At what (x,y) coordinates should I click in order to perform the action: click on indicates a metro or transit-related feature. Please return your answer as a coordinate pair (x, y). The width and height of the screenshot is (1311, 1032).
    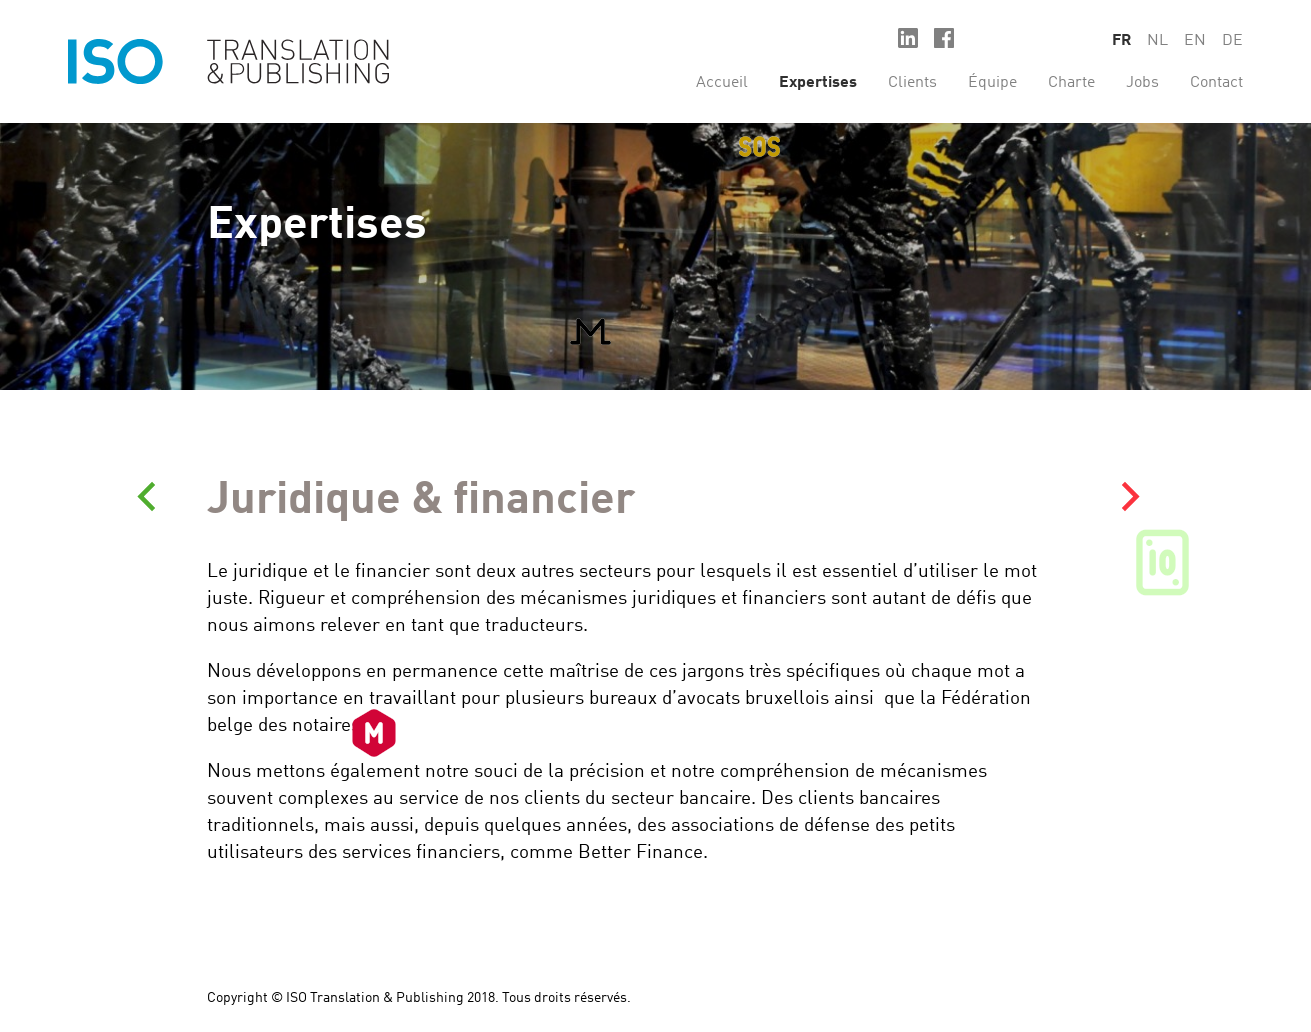
    Looking at the image, I should click on (374, 733).